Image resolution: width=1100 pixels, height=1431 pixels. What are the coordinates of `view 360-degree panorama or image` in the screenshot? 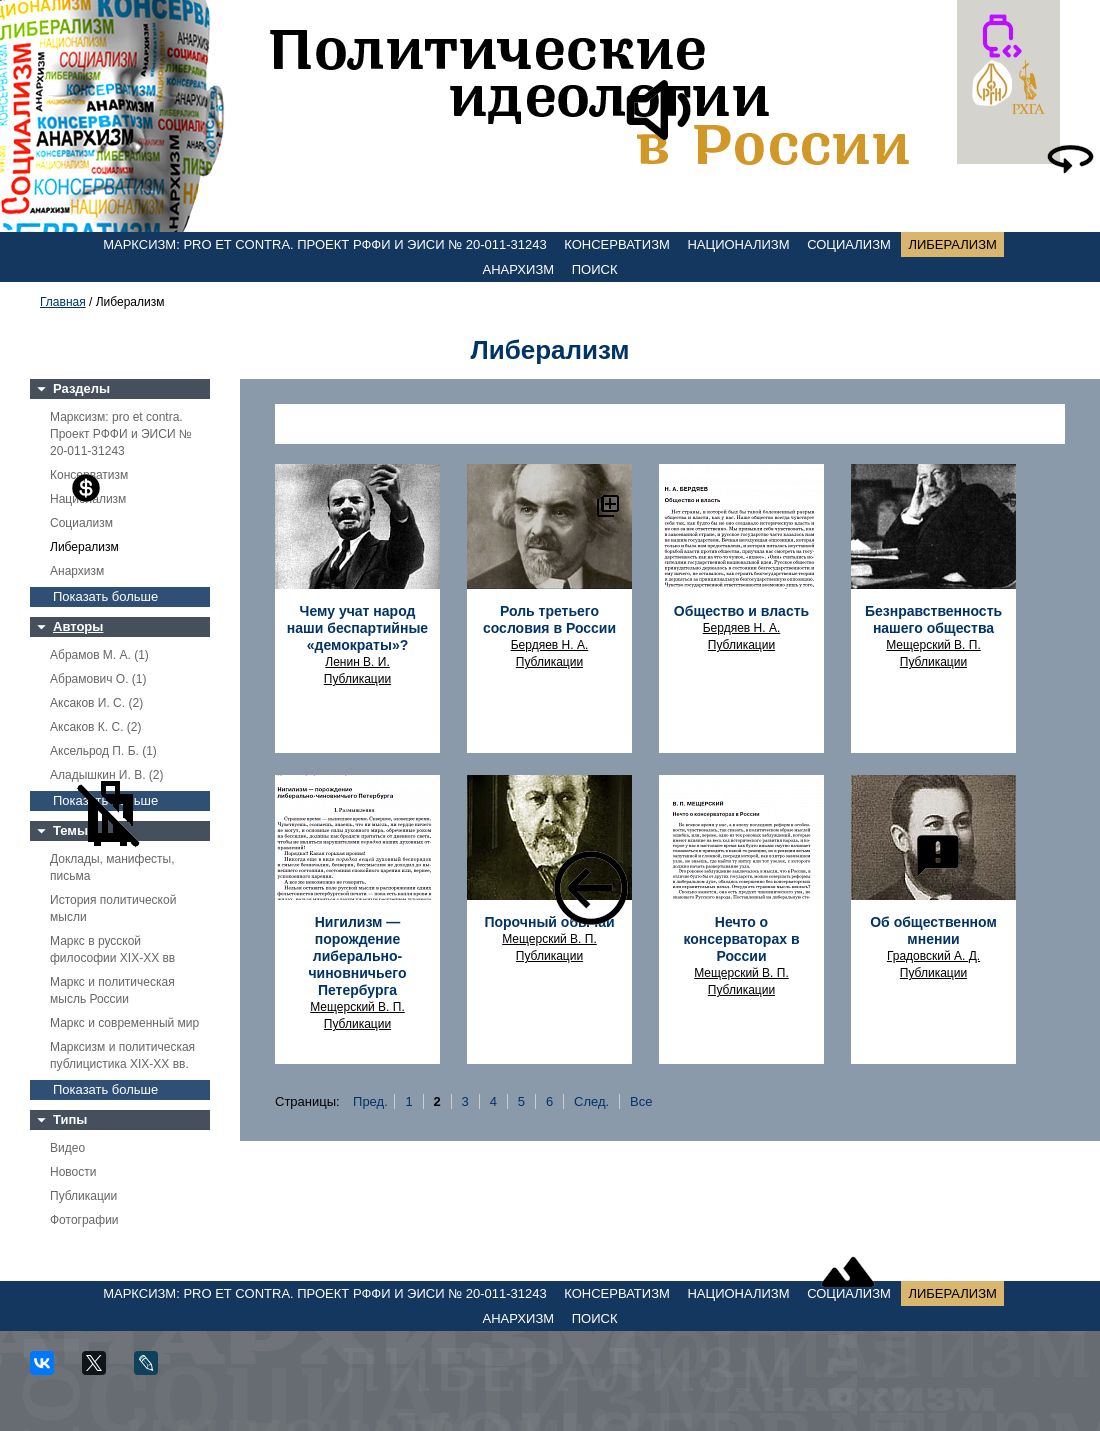 It's located at (1070, 156).